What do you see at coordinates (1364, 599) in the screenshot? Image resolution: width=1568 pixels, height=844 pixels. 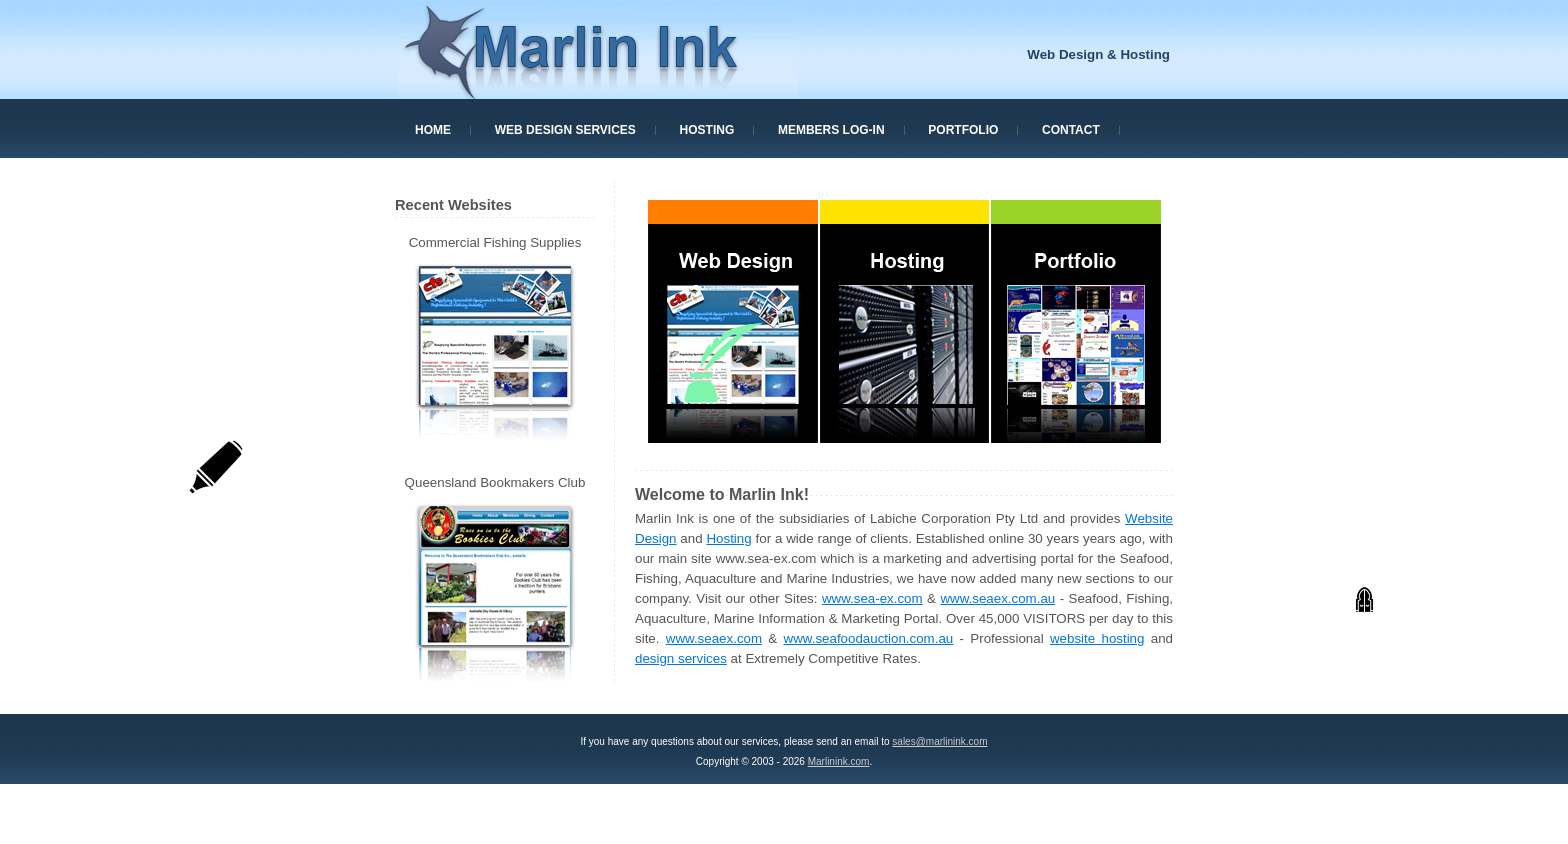 I see `enter a palace or themed location` at bounding box center [1364, 599].